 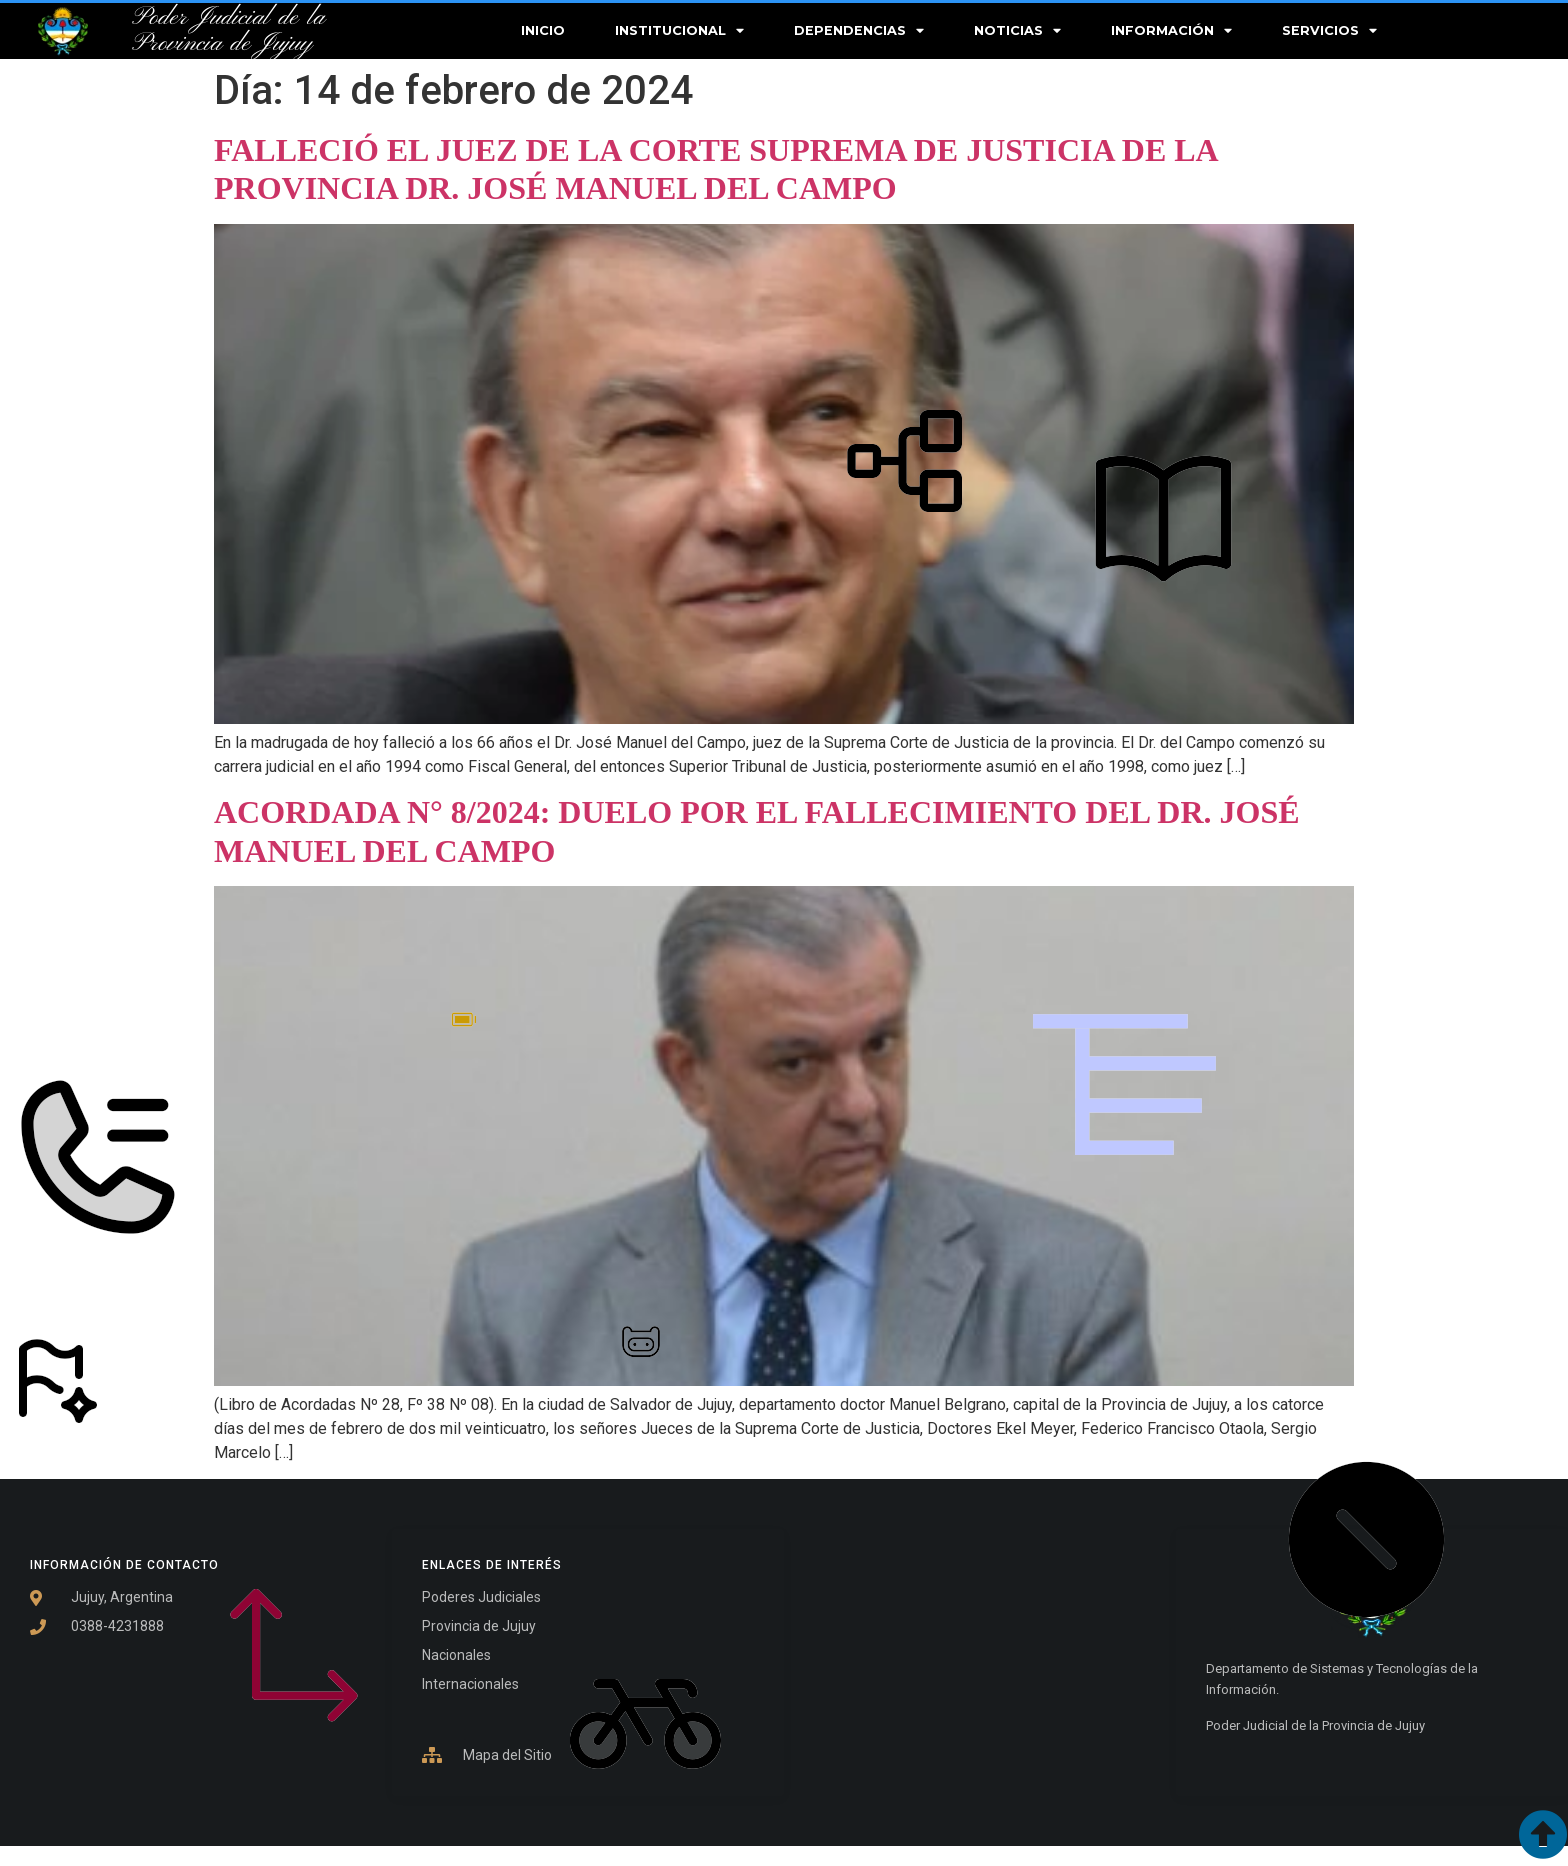 What do you see at coordinates (1131, 1084) in the screenshot?
I see `view file explorer tree structure` at bounding box center [1131, 1084].